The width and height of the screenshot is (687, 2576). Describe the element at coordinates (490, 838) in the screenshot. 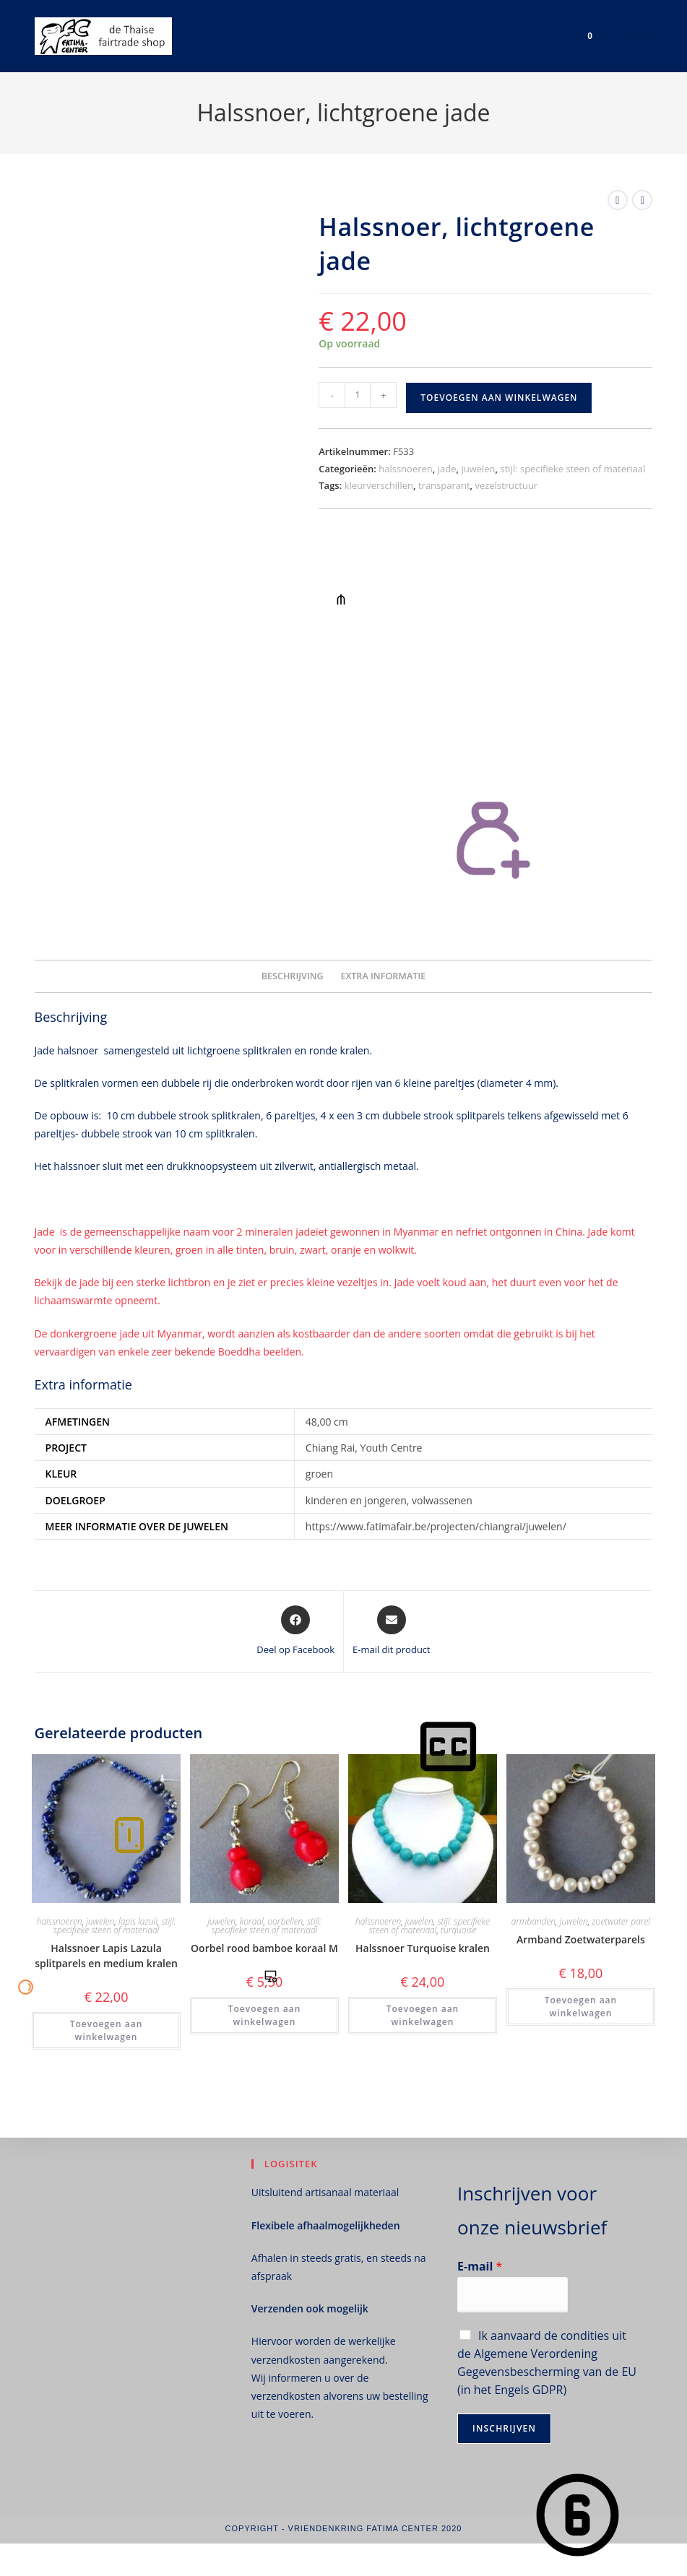

I see `add funds to your balance` at that location.